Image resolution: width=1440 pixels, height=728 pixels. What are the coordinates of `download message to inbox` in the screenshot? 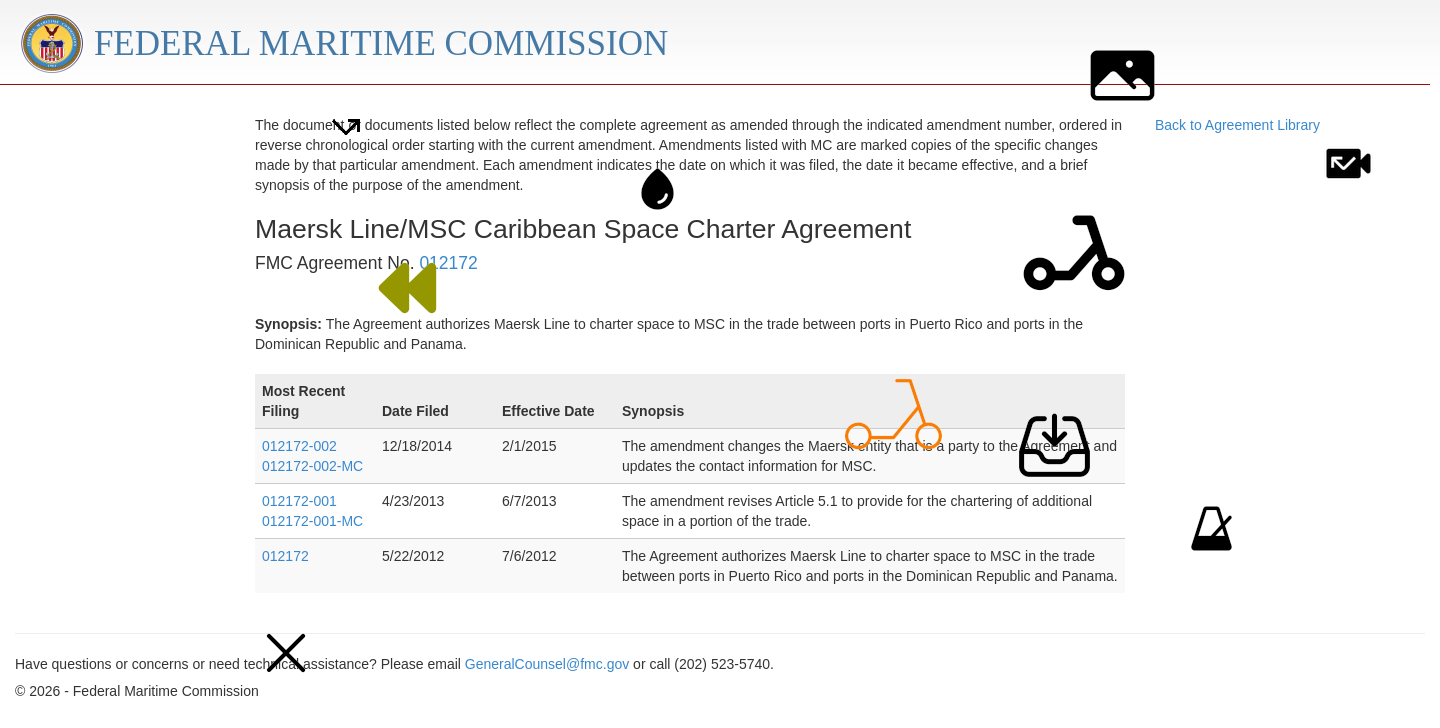 It's located at (1054, 446).